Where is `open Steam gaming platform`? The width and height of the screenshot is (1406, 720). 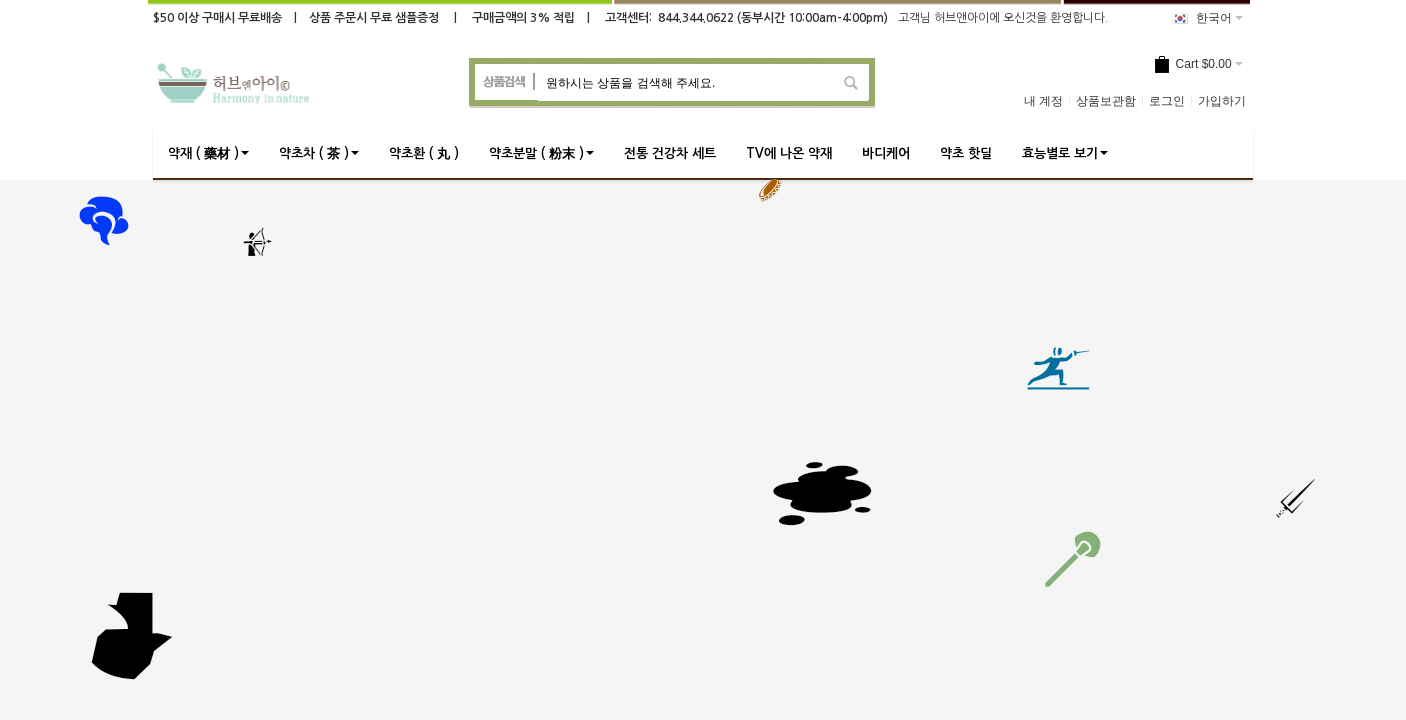
open Steam gaming platform is located at coordinates (104, 221).